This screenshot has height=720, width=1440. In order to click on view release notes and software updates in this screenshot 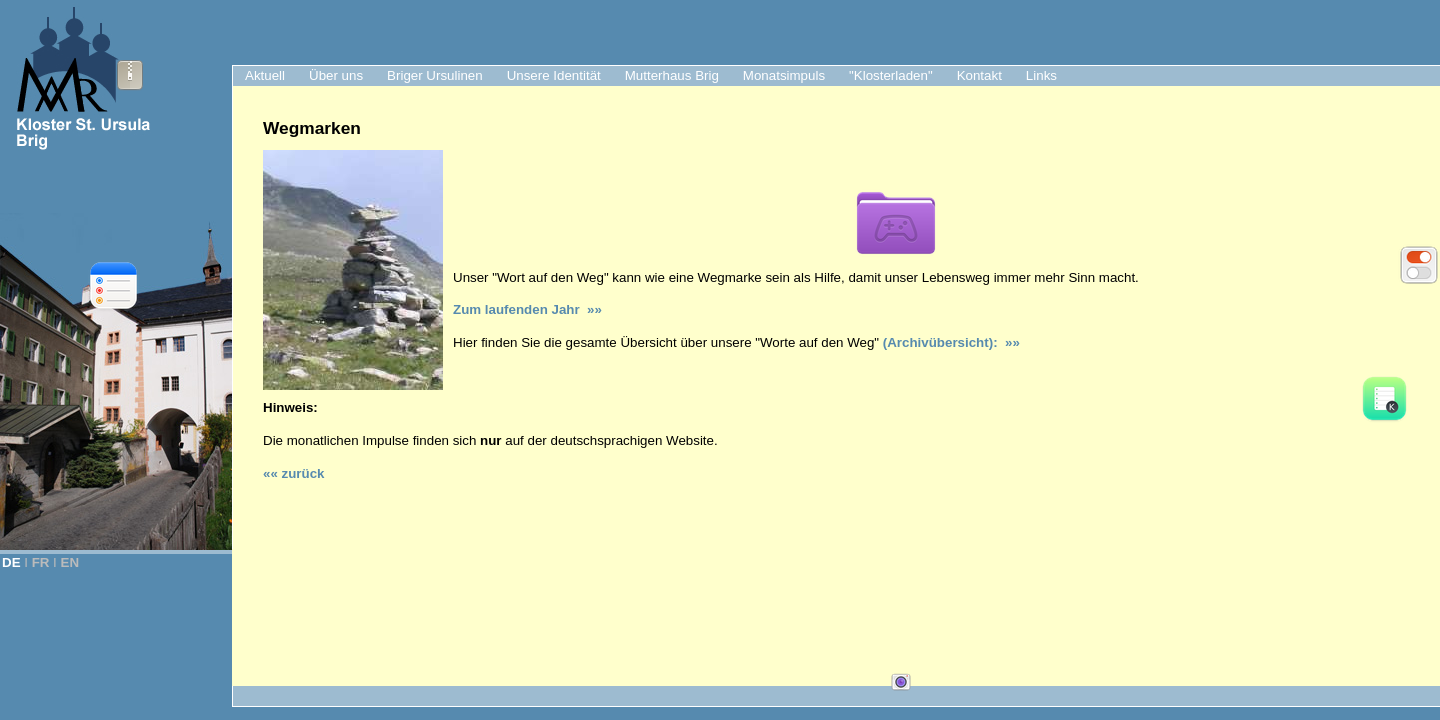, I will do `click(1384, 398)`.